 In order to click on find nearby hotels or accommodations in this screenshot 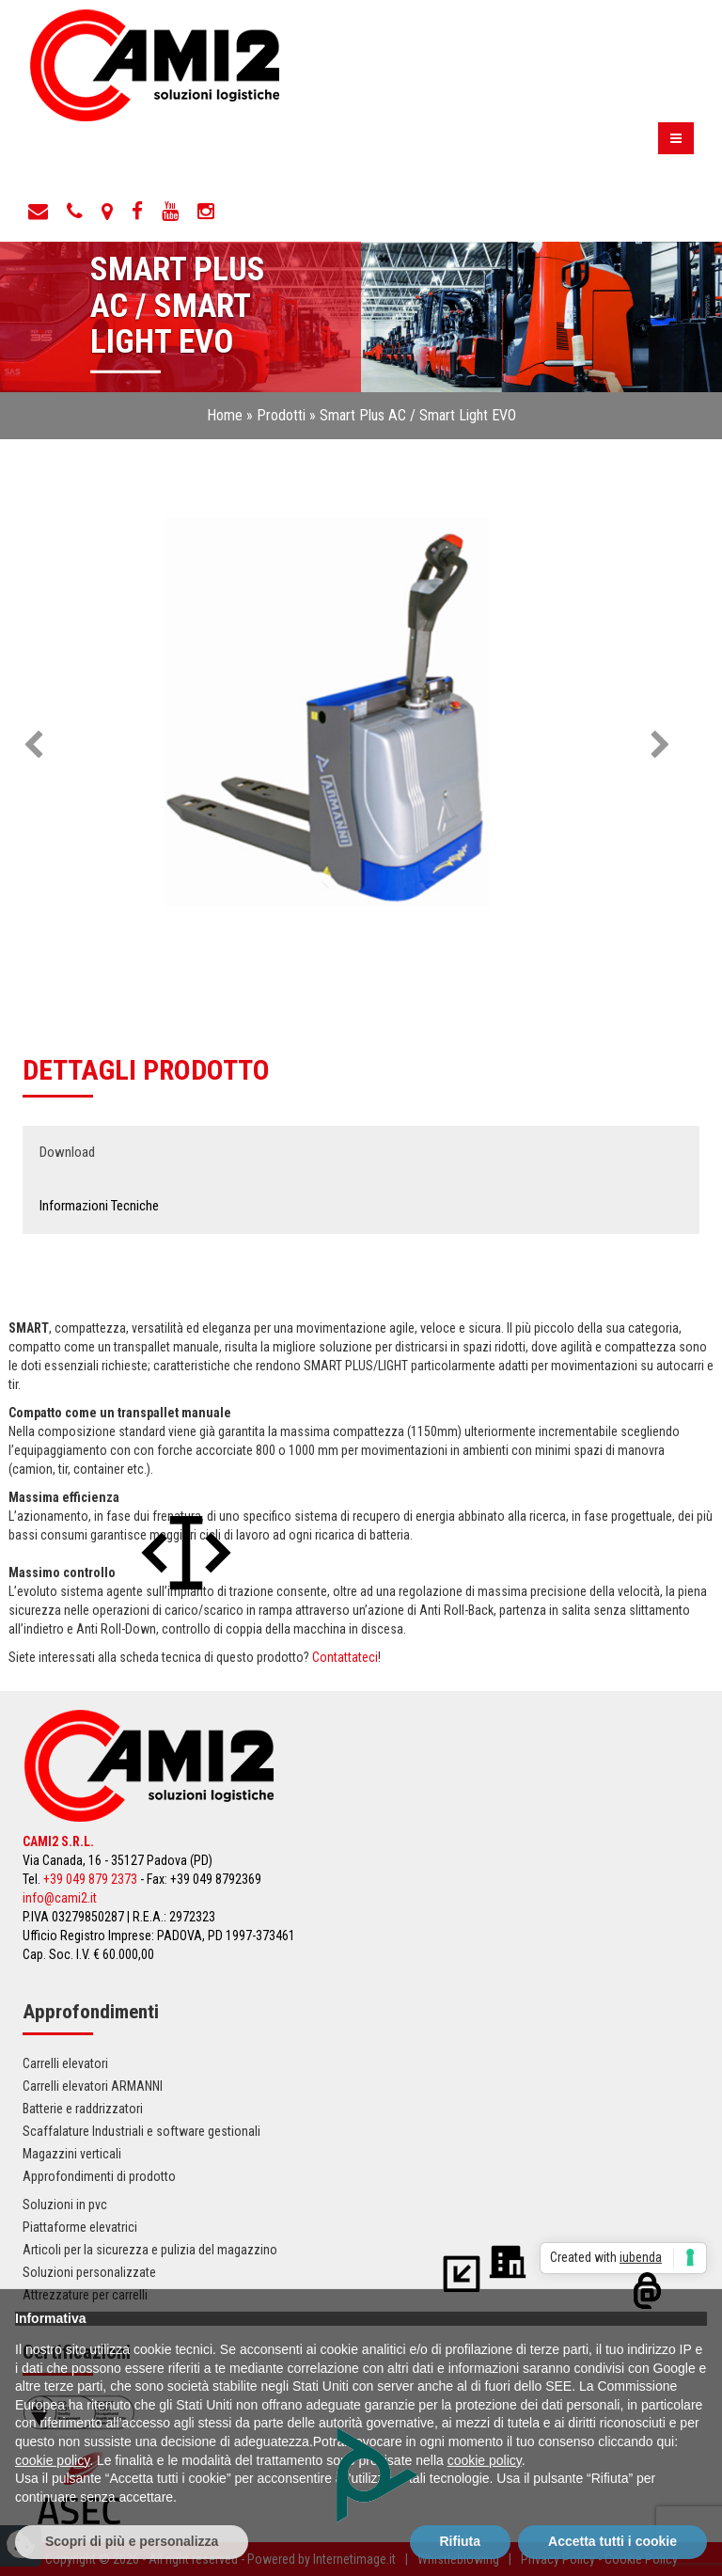, I will do `click(508, 2262)`.